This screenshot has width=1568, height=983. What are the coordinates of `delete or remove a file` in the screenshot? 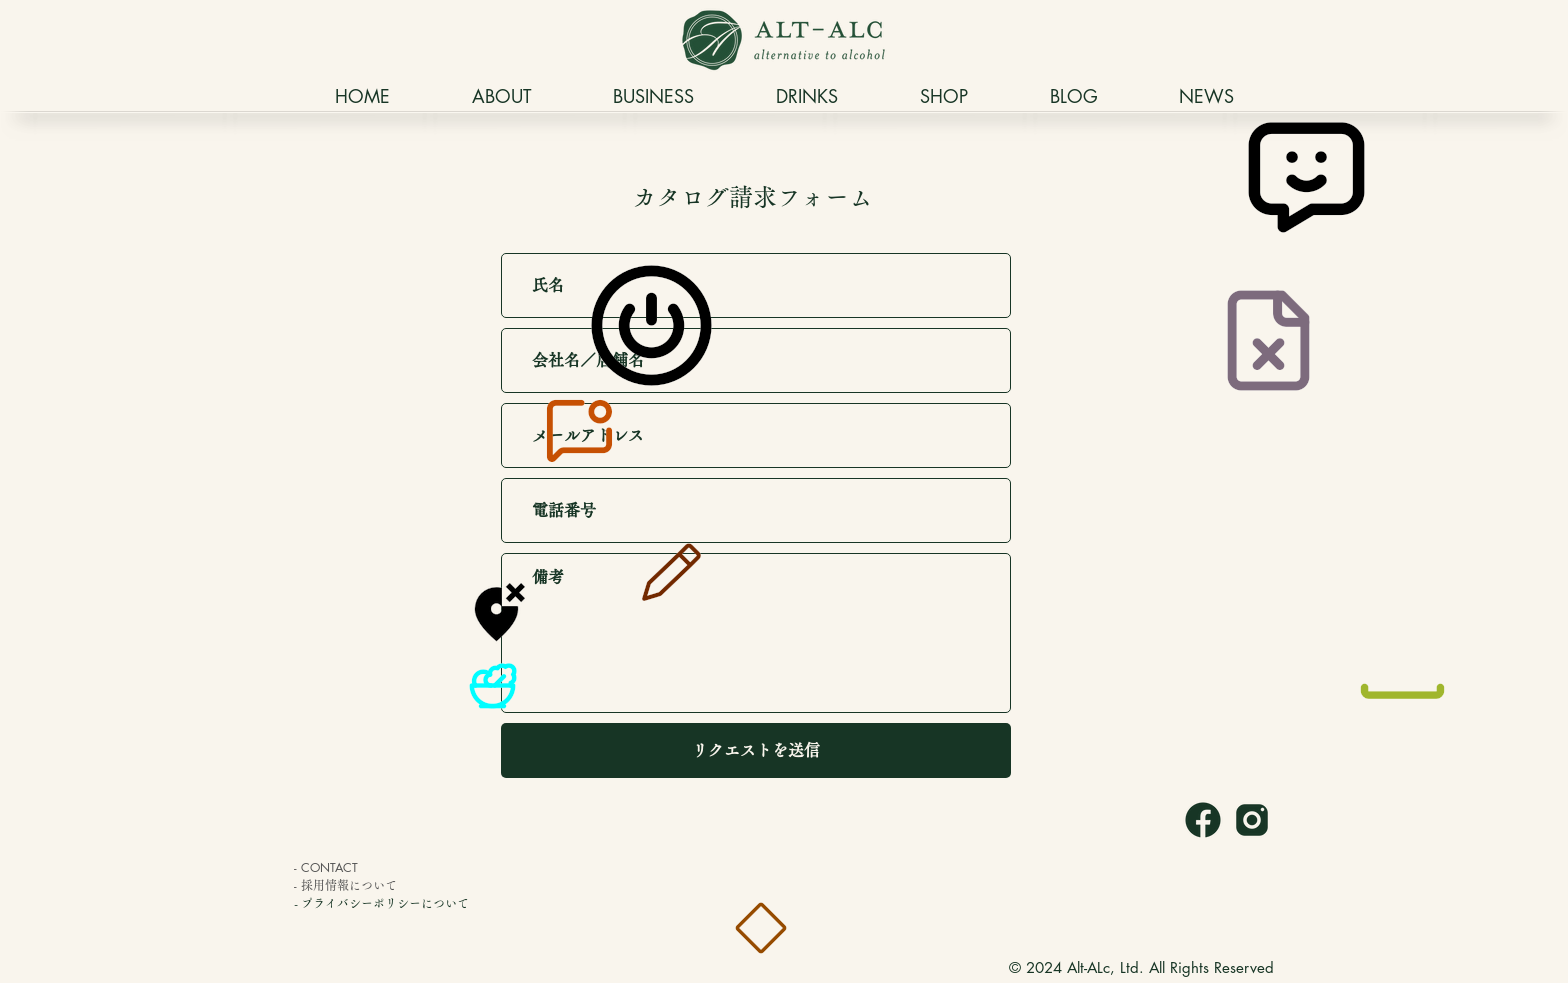 It's located at (1268, 340).